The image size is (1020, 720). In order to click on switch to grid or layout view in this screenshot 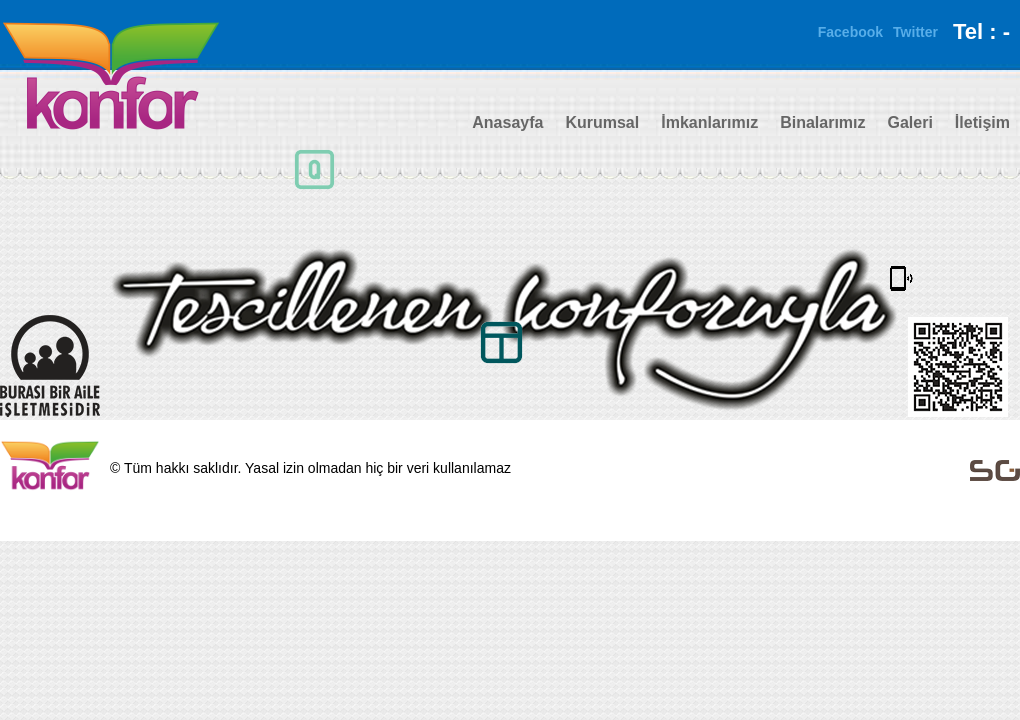, I will do `click(501, 342)`.